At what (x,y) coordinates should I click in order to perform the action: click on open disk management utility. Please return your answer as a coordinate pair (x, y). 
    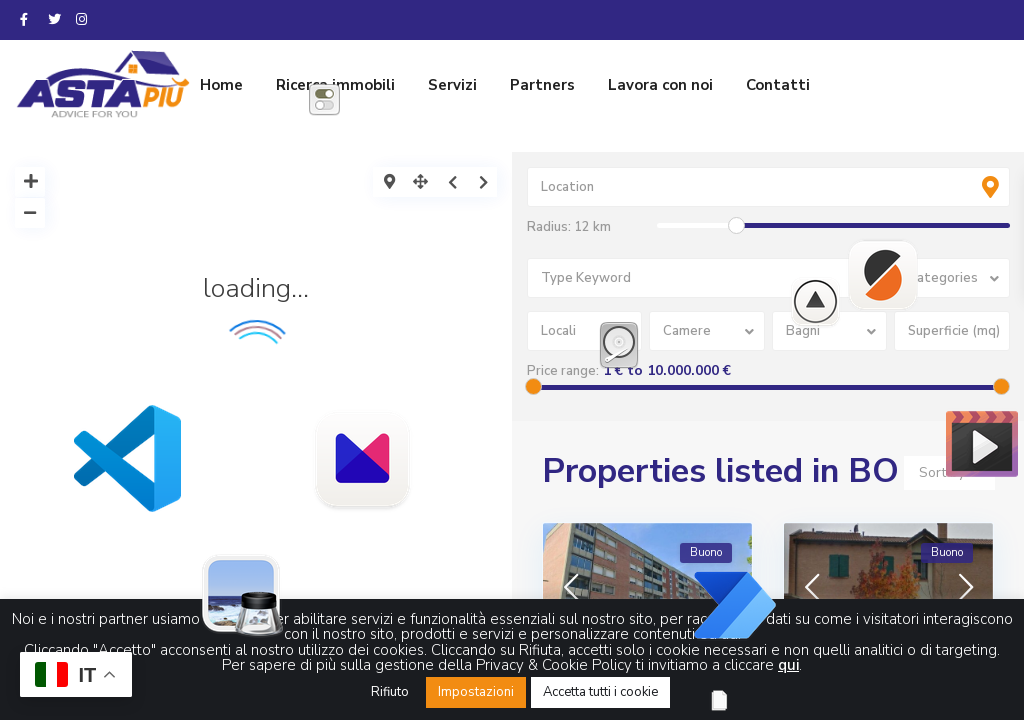
    Looking at the image, I should click on (619, 345).